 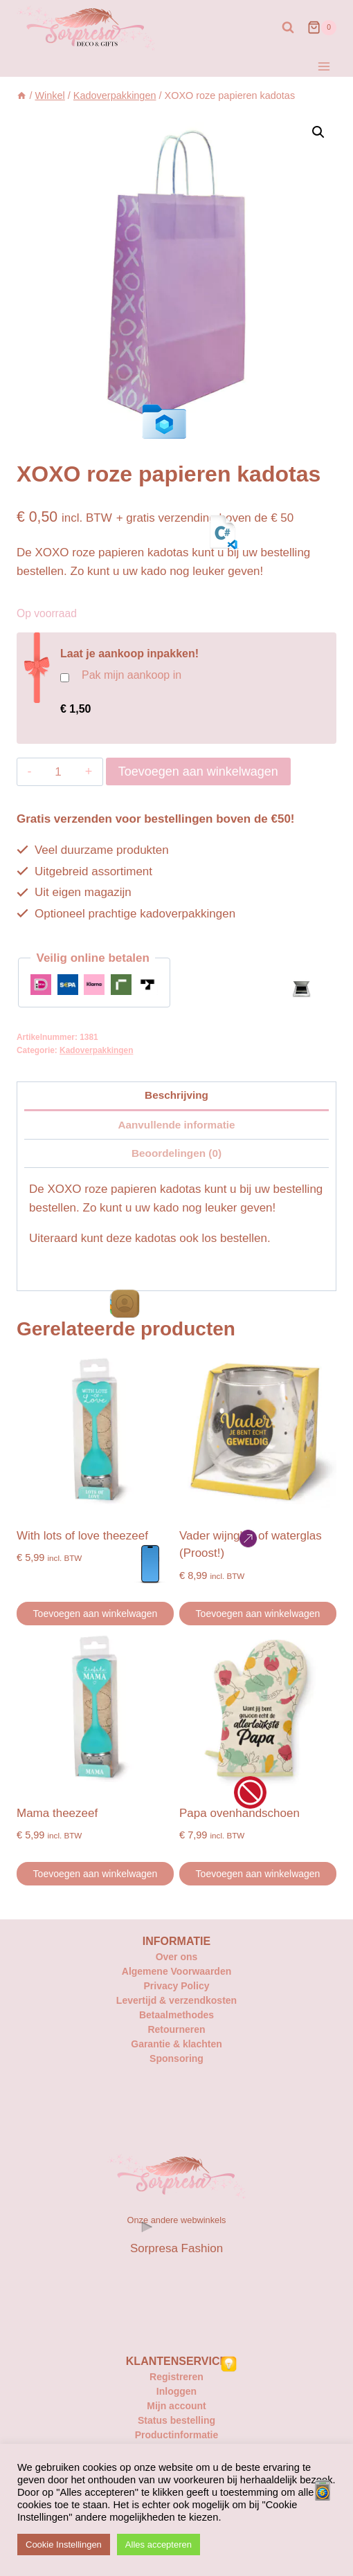 I want to click on RAID 6 storage array configuration, so click(x=323, y=2490).